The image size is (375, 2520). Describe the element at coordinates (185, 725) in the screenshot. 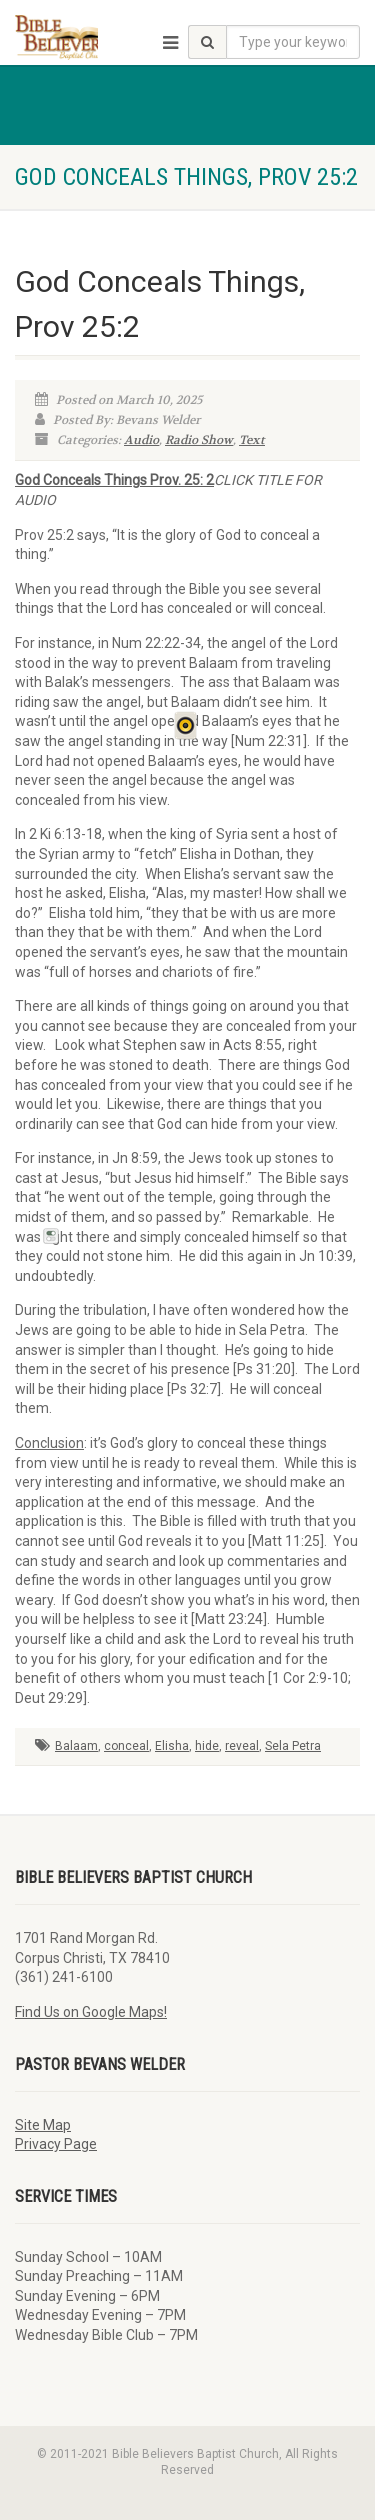

I see `open rhythmbox music player` at that location.